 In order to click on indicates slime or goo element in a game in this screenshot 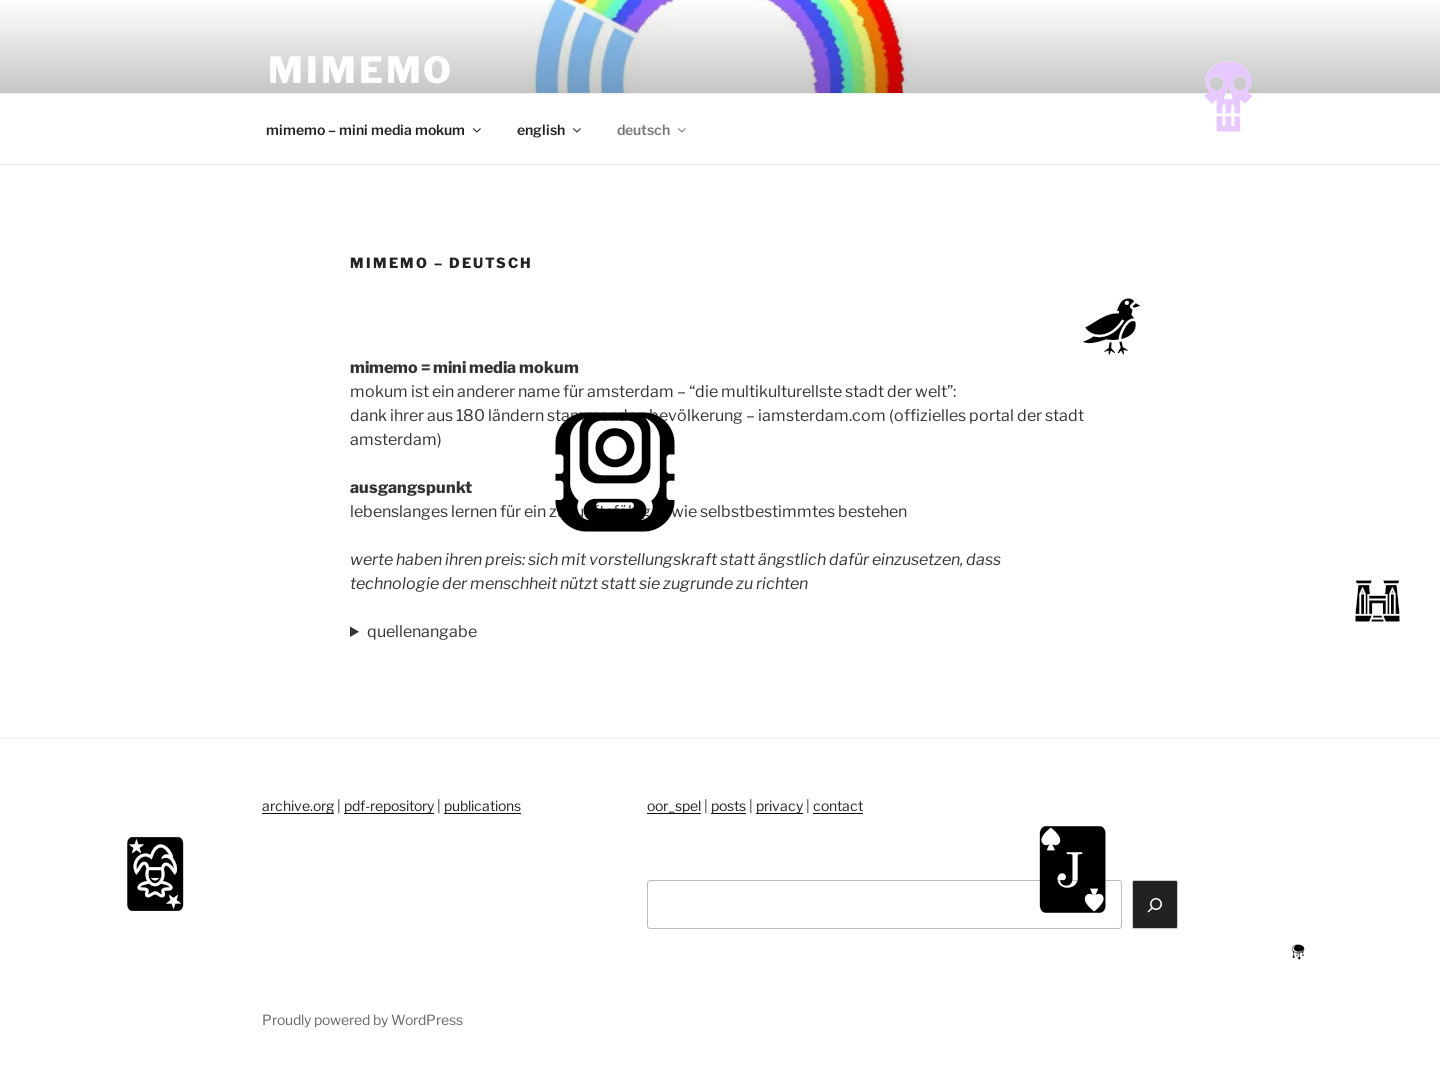, I will do `click(1298, 952)`.